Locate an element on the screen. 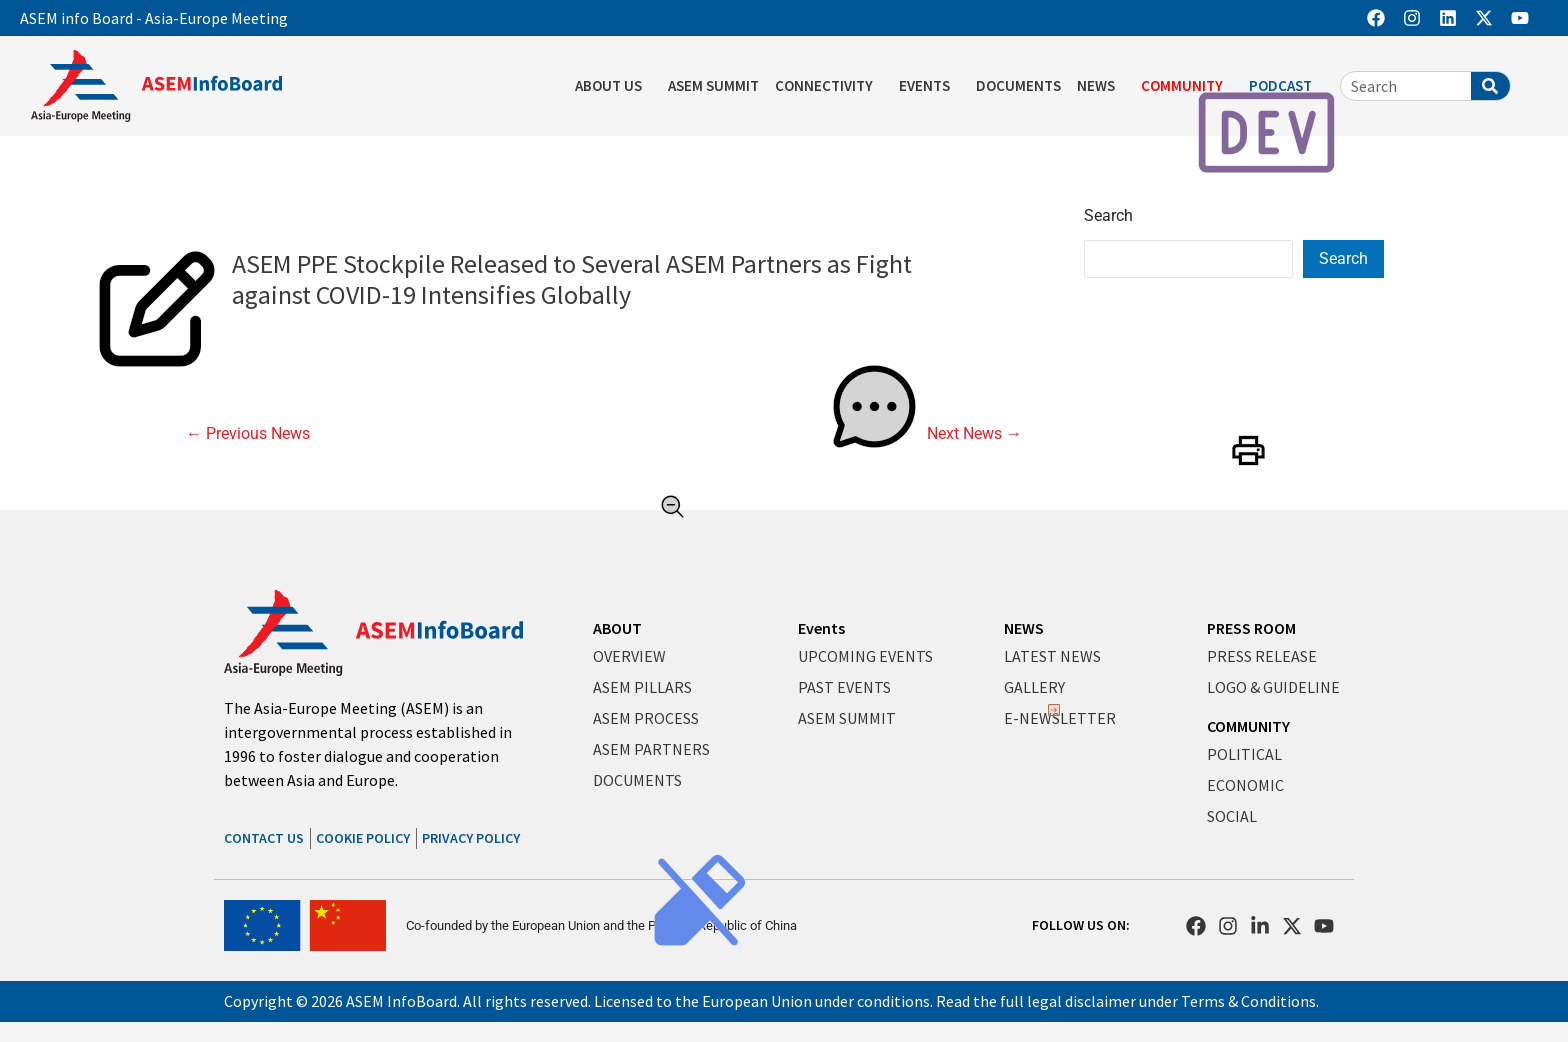  print this document is located at coordinates (1248, 450).